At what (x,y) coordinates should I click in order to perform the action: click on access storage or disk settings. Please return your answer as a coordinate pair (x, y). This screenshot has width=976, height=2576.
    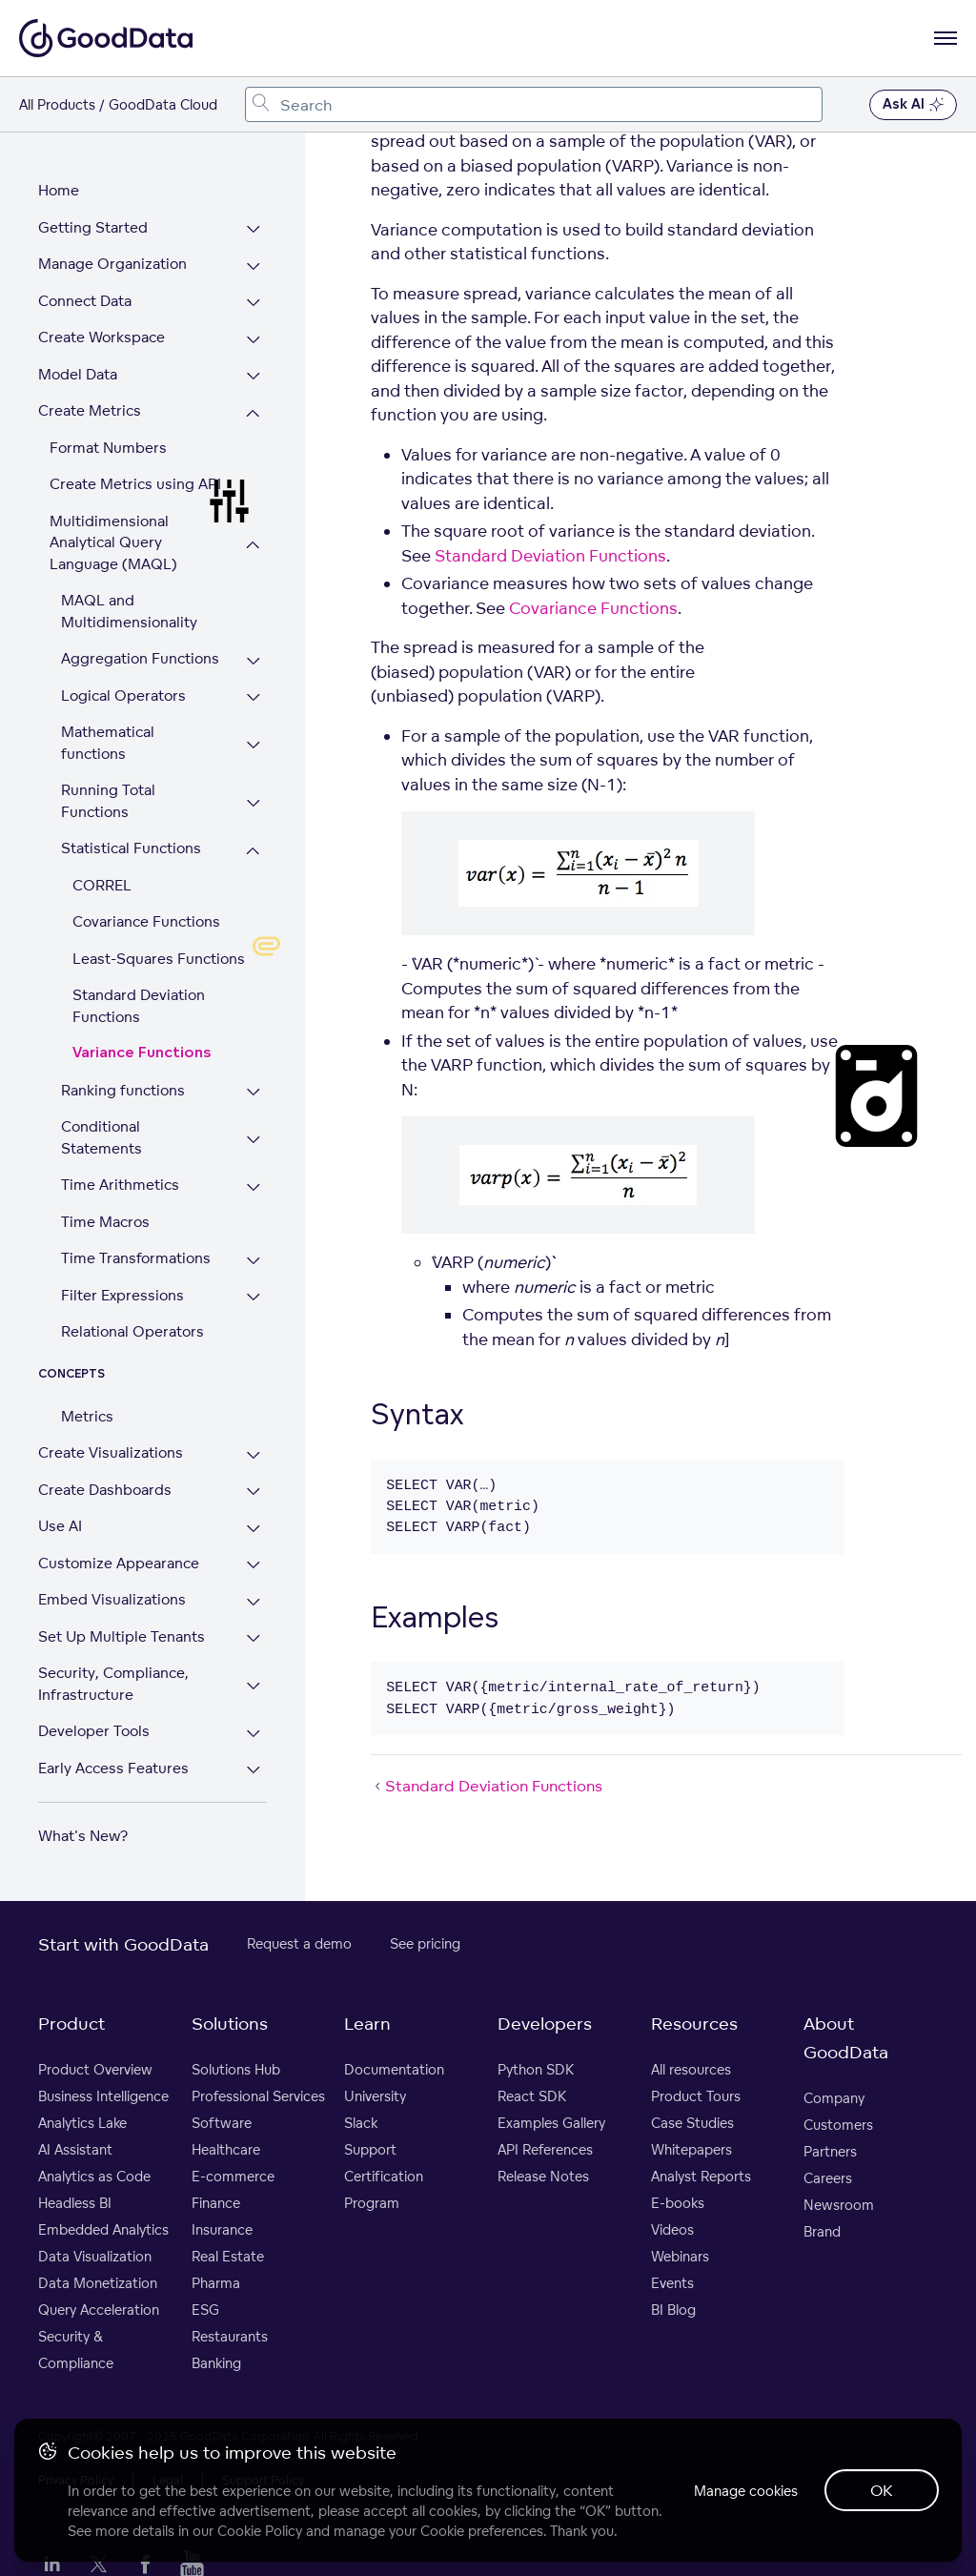
    Looking at the image, I should click on (876, 1095).